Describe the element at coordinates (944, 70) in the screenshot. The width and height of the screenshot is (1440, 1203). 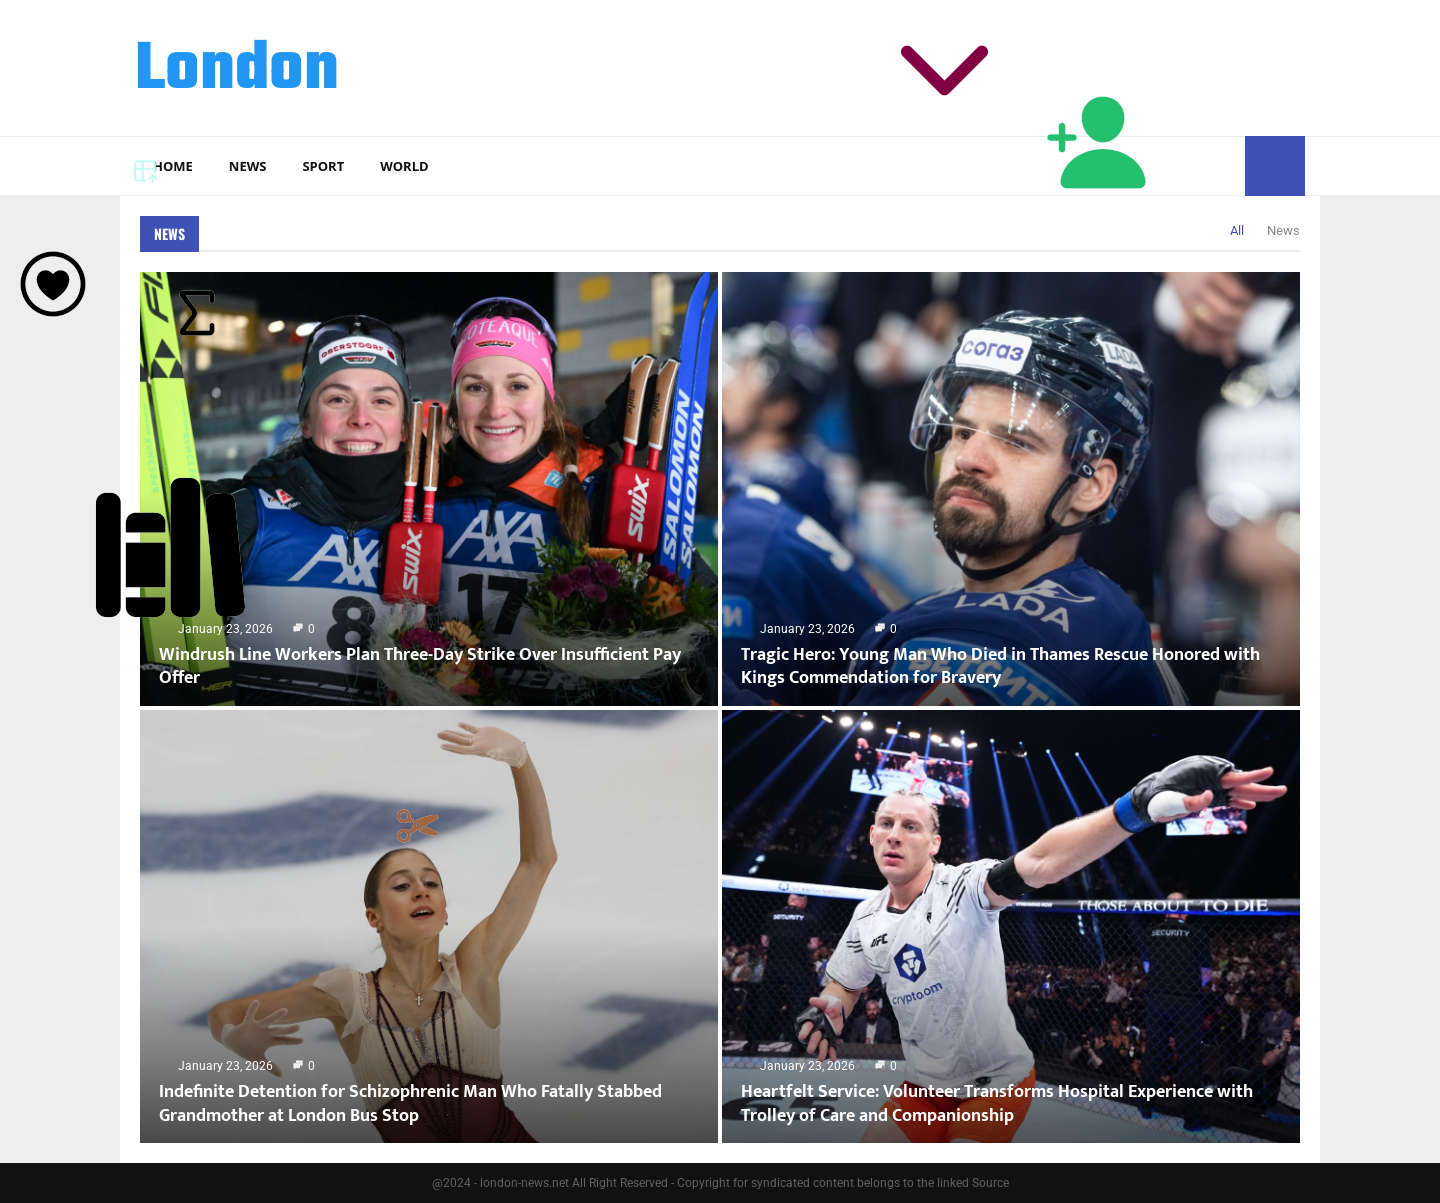
I see `expand a dropdown menu or collapsed section` at that location.